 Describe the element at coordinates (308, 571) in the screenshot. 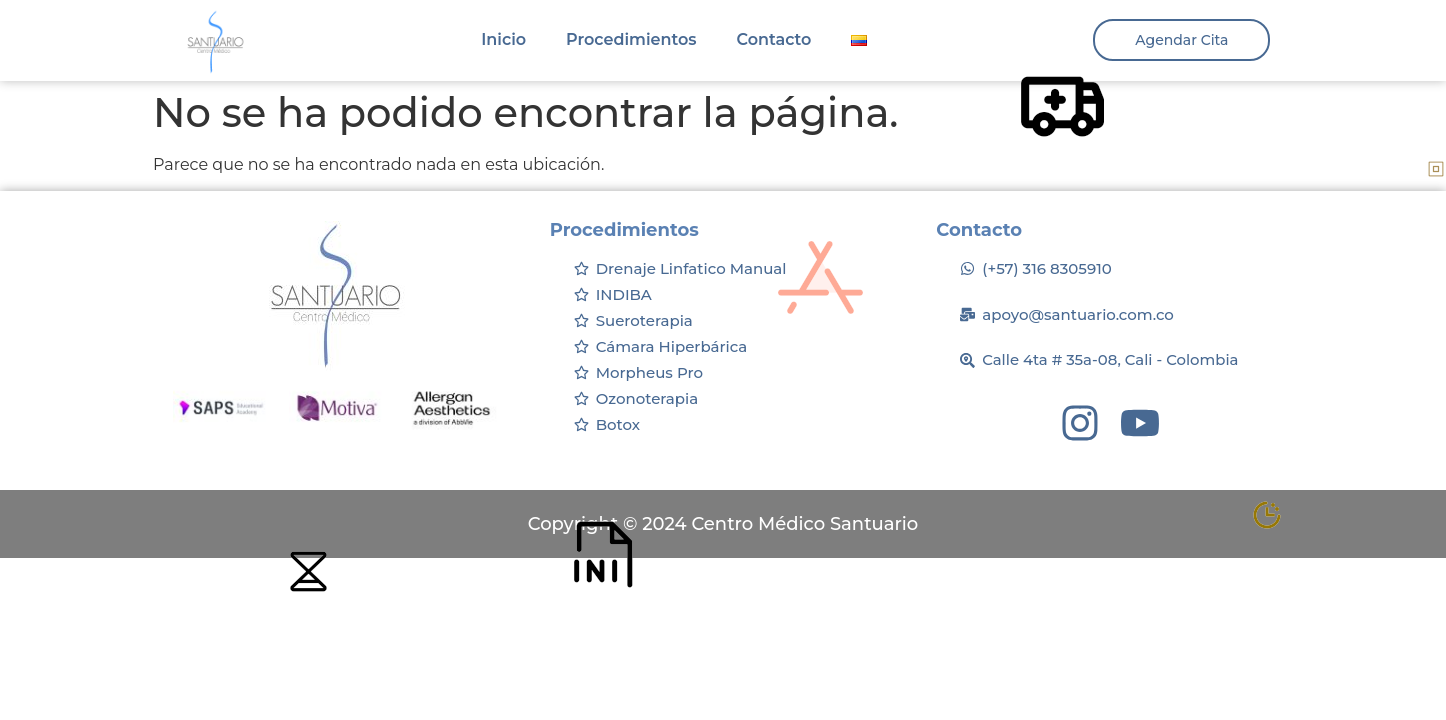

I see `indicates time running low or nearly expired` at that location.